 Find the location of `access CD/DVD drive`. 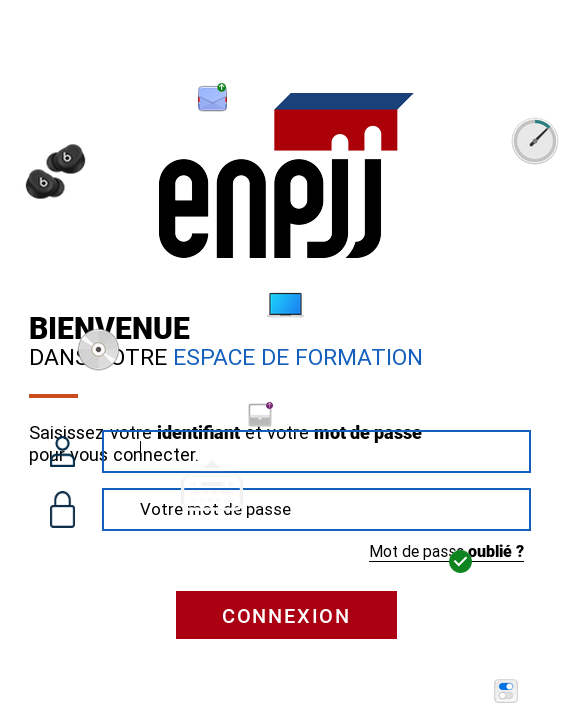

access CD/DVD drive is located at coordinates (98, 349).